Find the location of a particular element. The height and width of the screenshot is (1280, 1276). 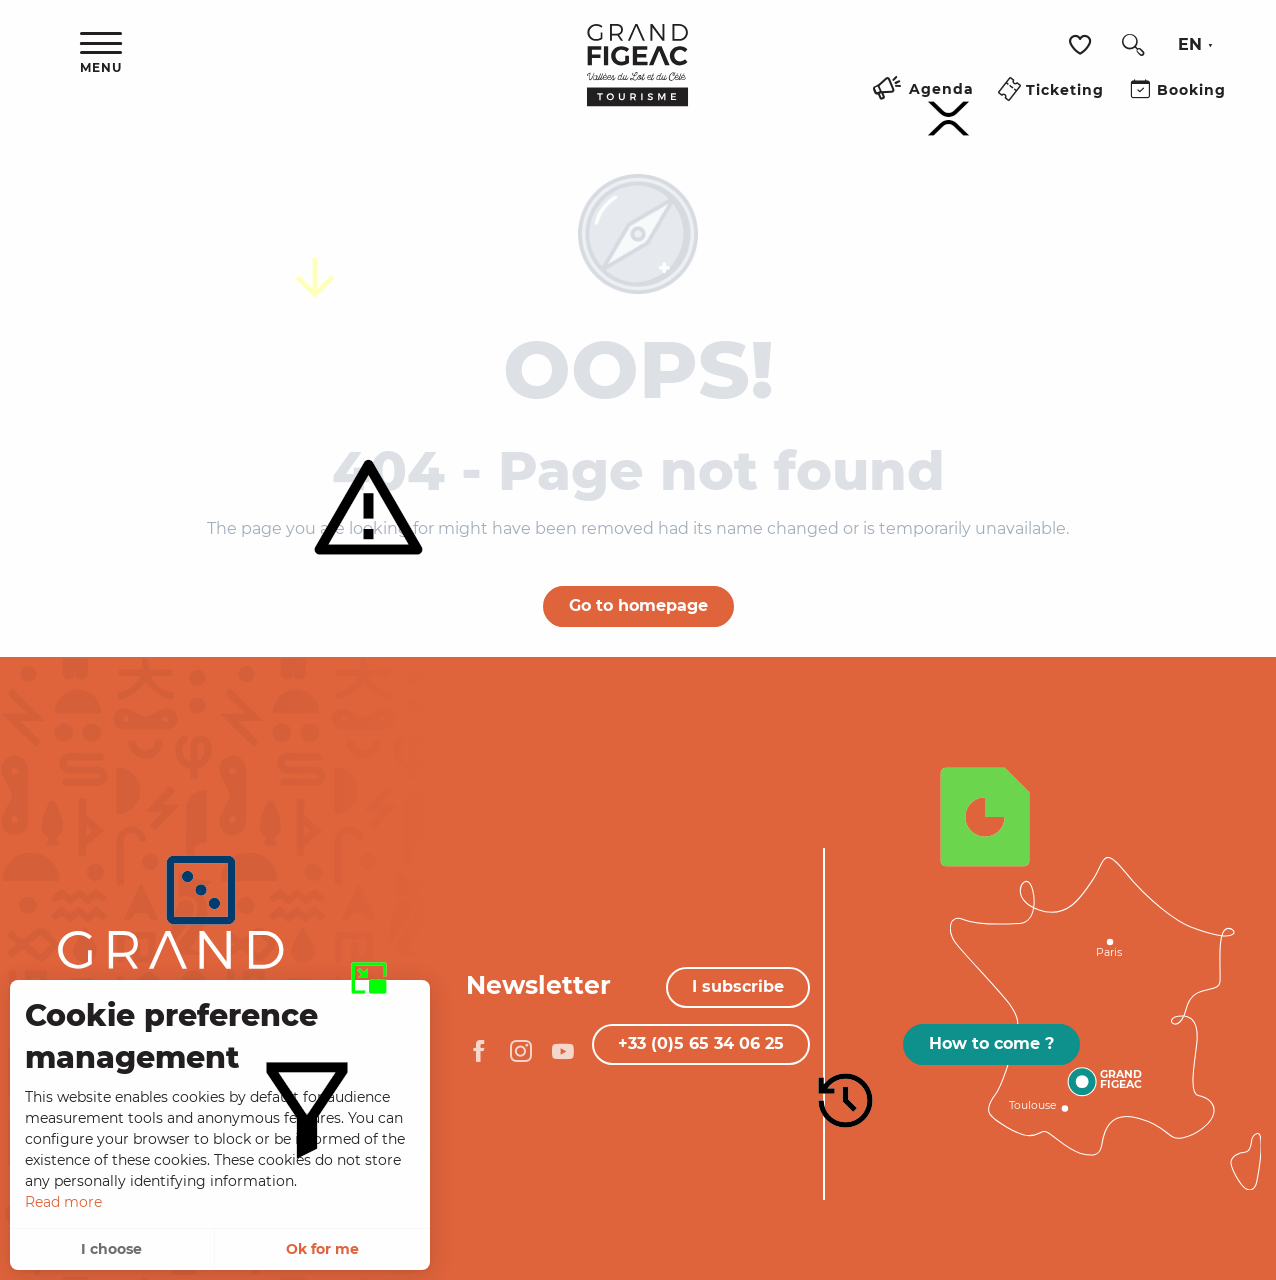

view history or recent activity is located at coordinates (845, 1100).